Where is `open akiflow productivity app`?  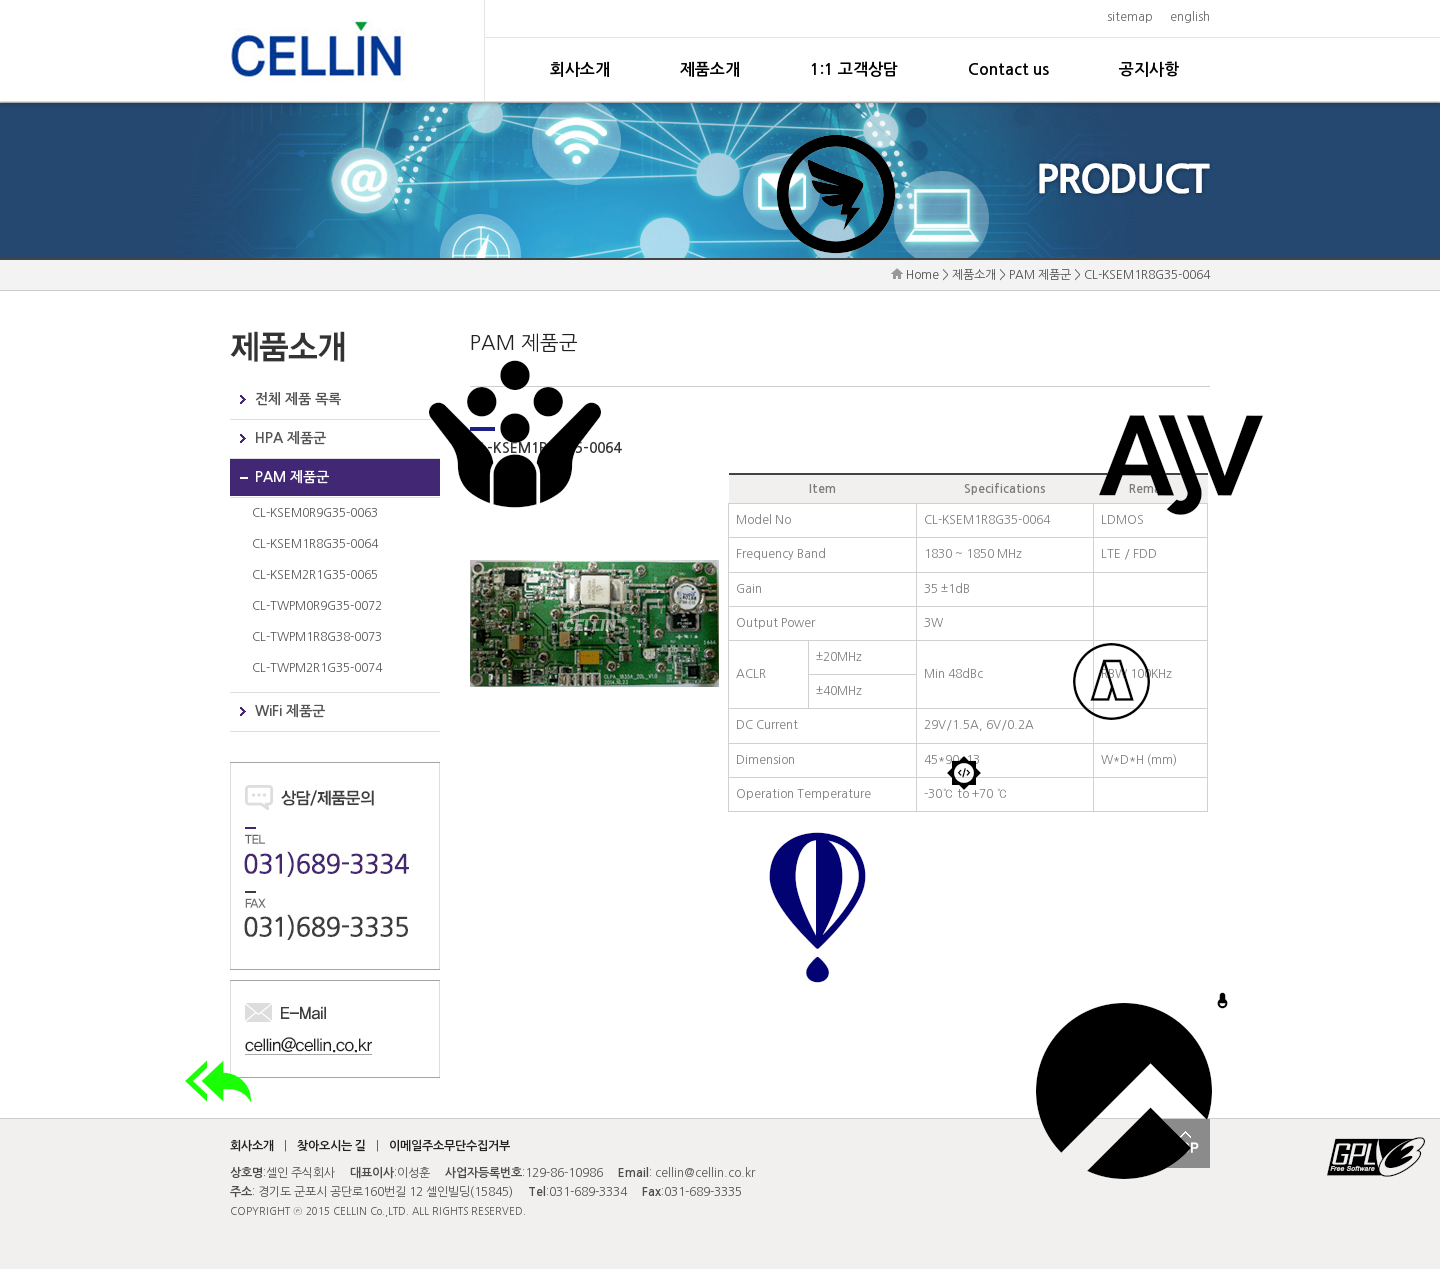
open akiflow productivity app is located at coordinates (1111, 681).